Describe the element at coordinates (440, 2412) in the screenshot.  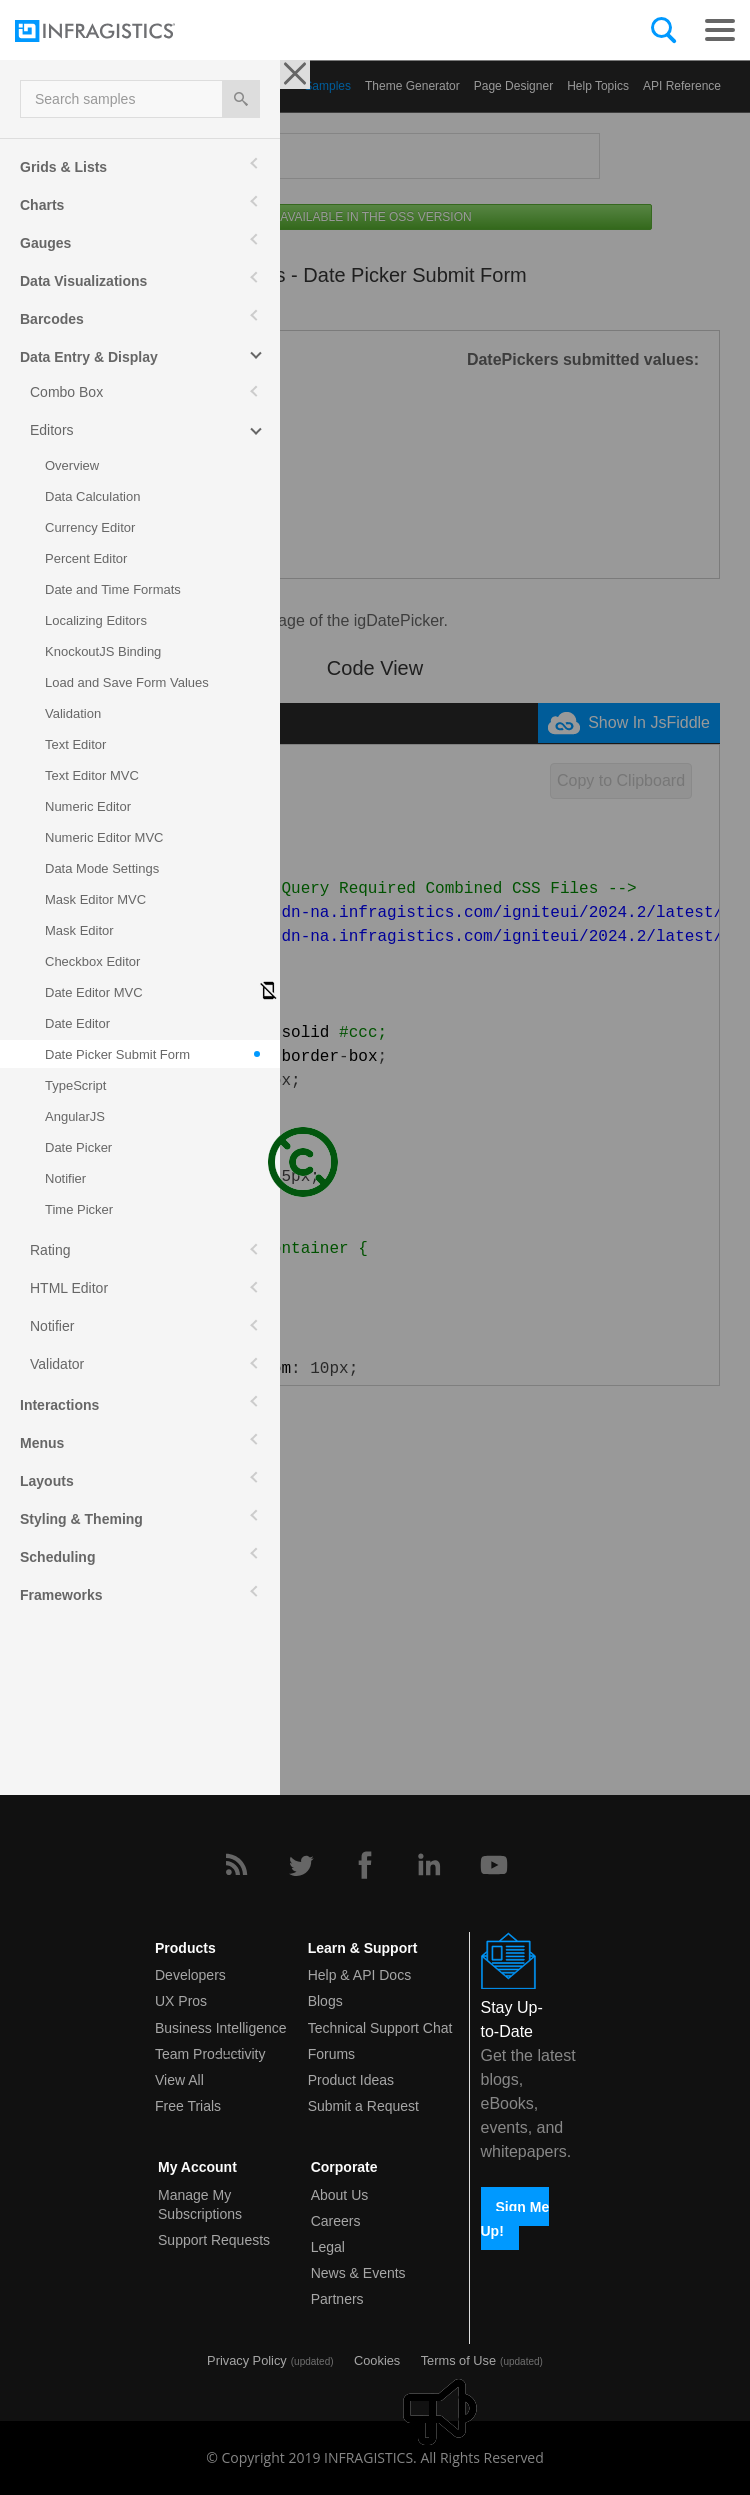
I see `make an announcement or broadcast` at that location.